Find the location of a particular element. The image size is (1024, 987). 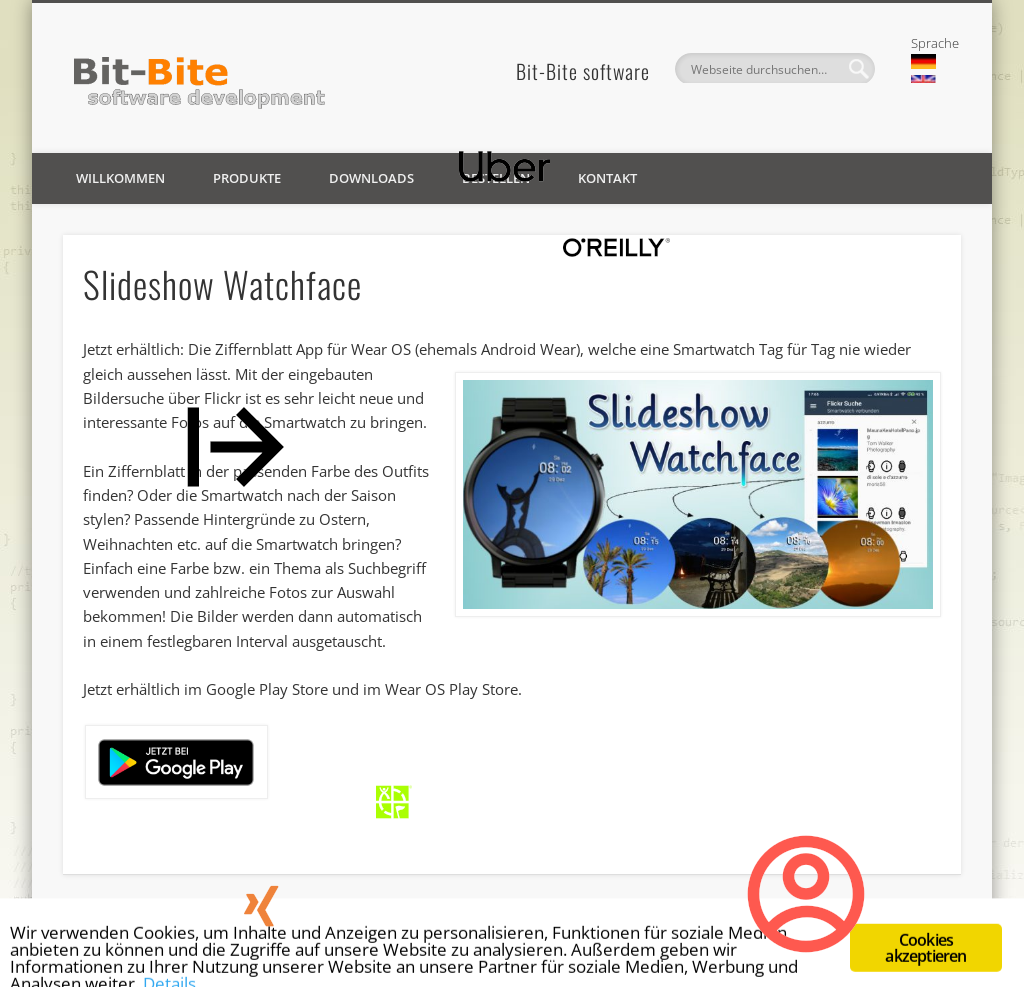

open the Uber app is located at coordinates (504, 166).